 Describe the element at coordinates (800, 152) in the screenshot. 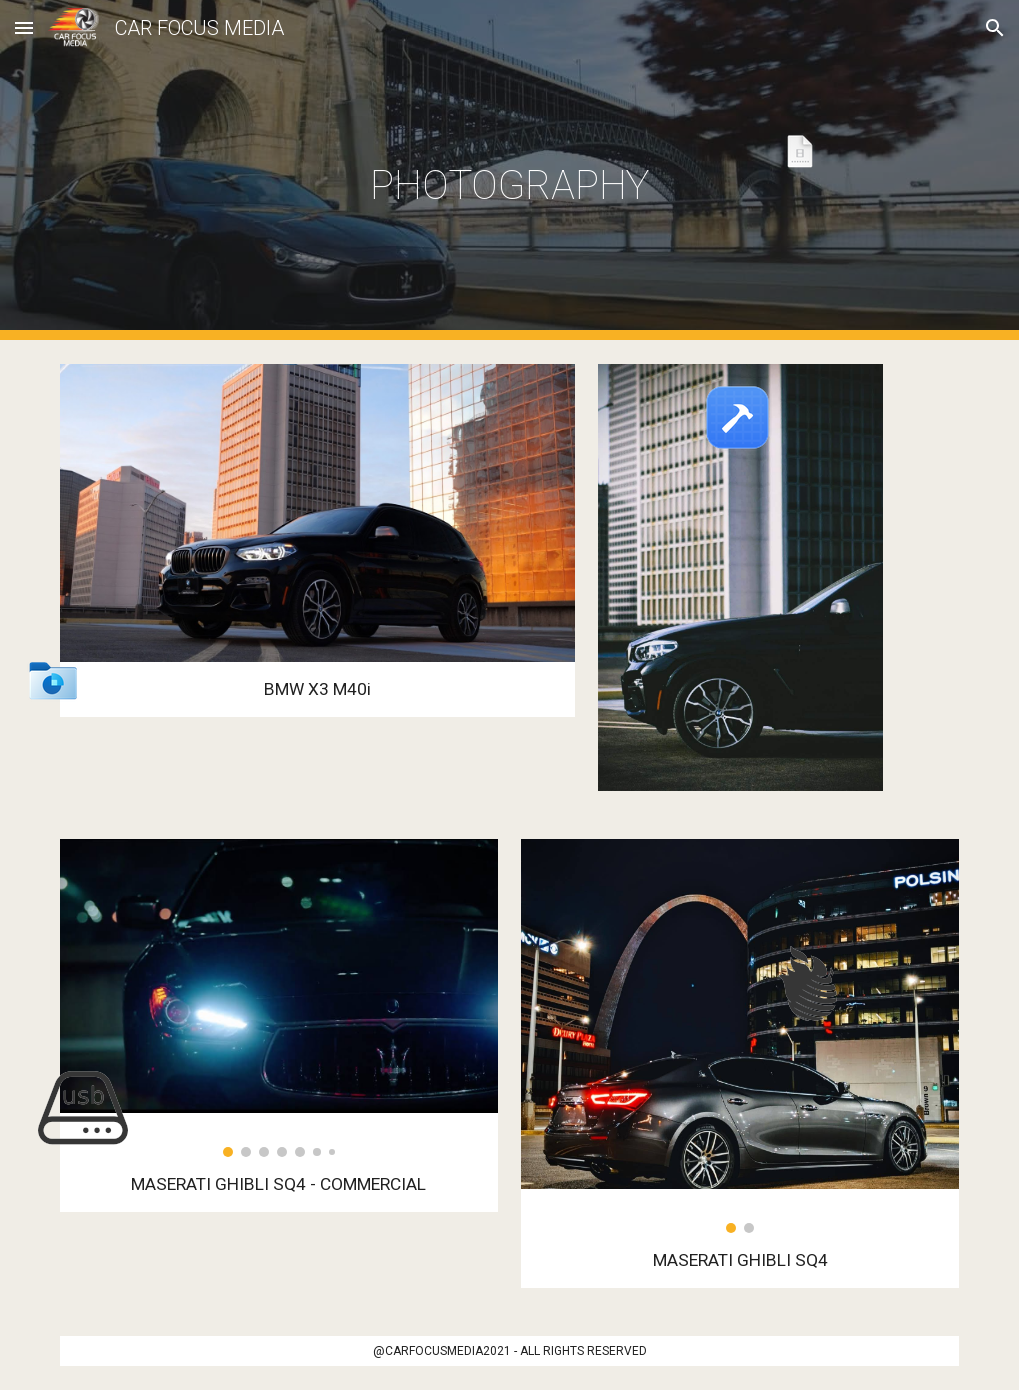

I see `a subtitle file (.srt) for video content` at that location.